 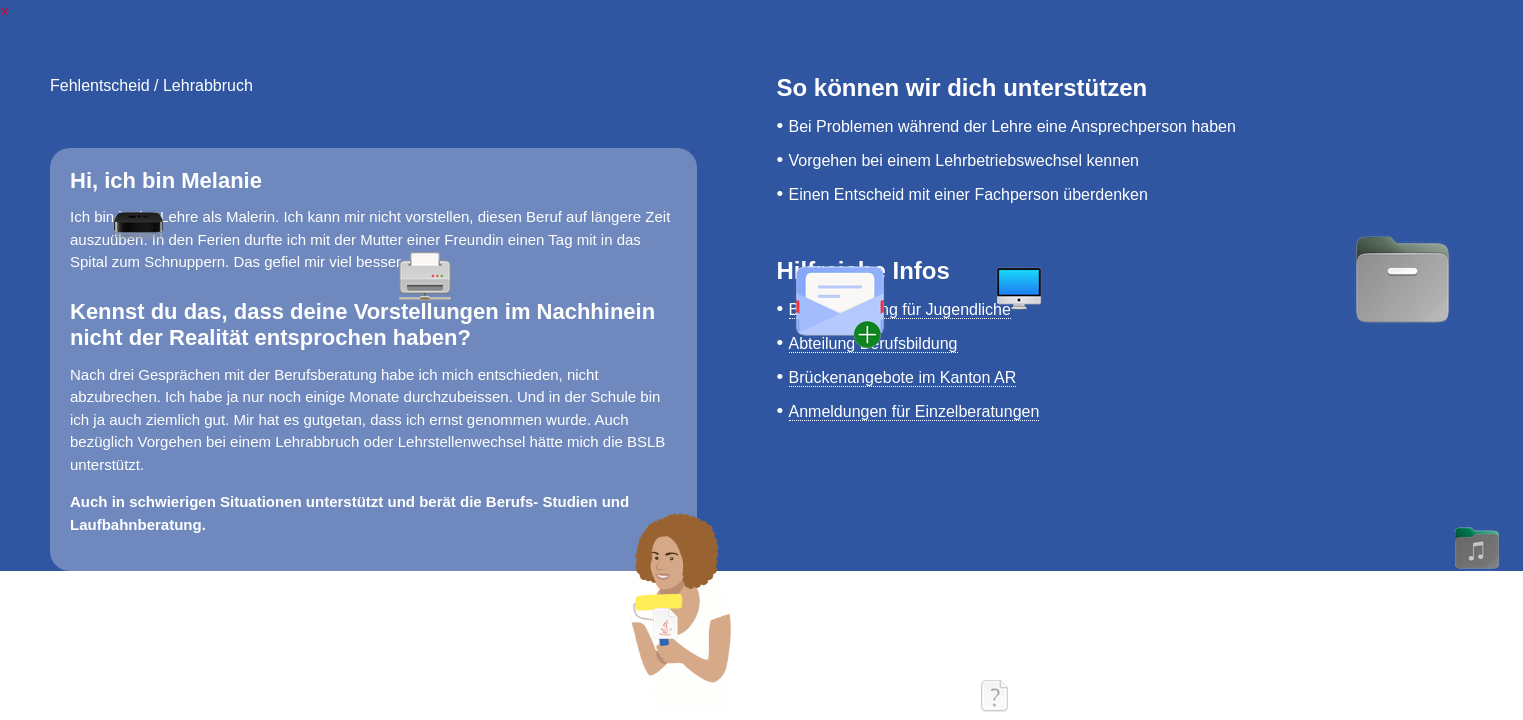 I want to click on java source code file, so click(x=665, y=623).